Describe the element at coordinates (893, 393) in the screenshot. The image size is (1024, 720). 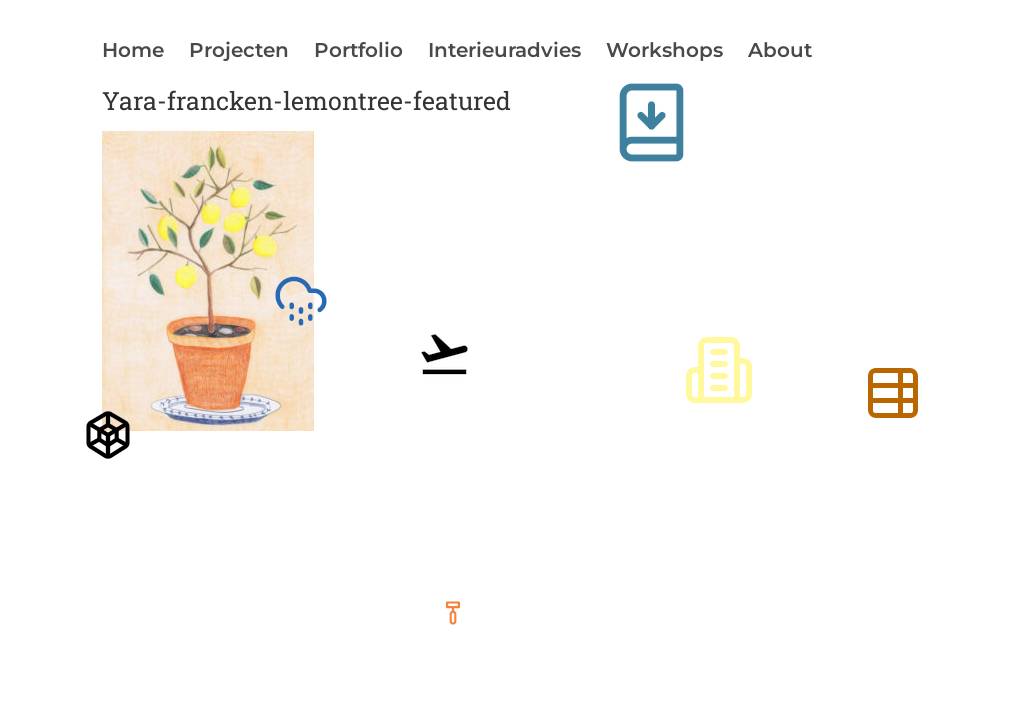
I see `access table settings or configuration options` at that location.